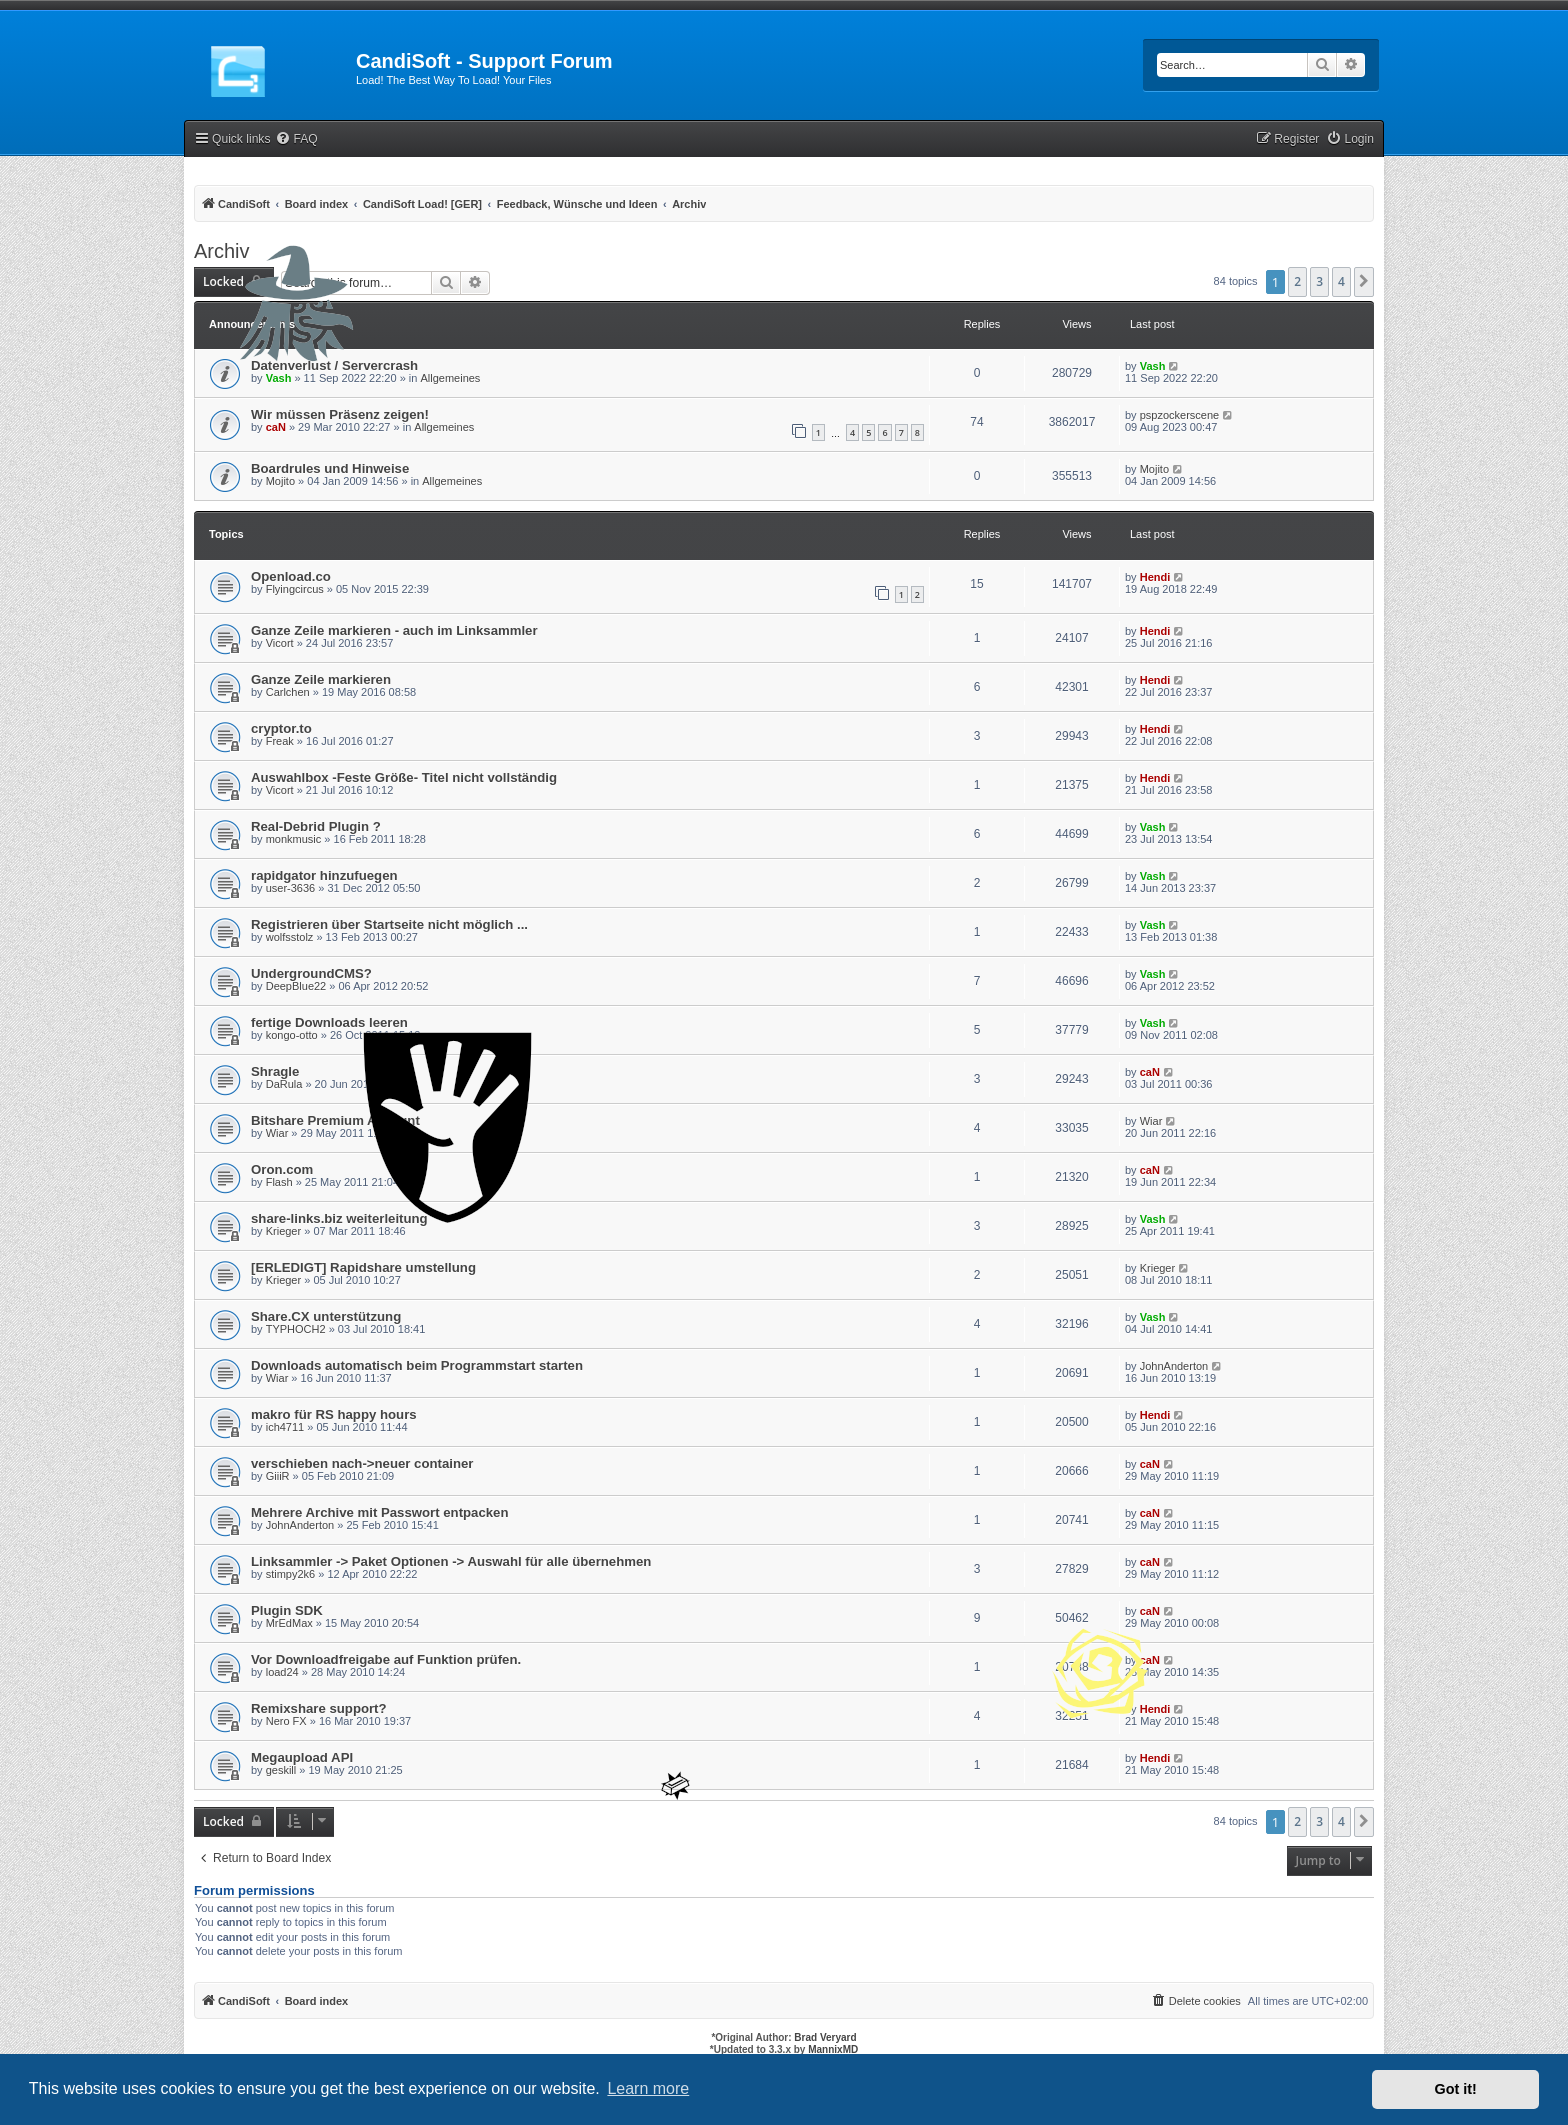  Describe the element at coordinates (1100, 1672) in the screenshot. I see `indicates empty state or no results found` at that location.